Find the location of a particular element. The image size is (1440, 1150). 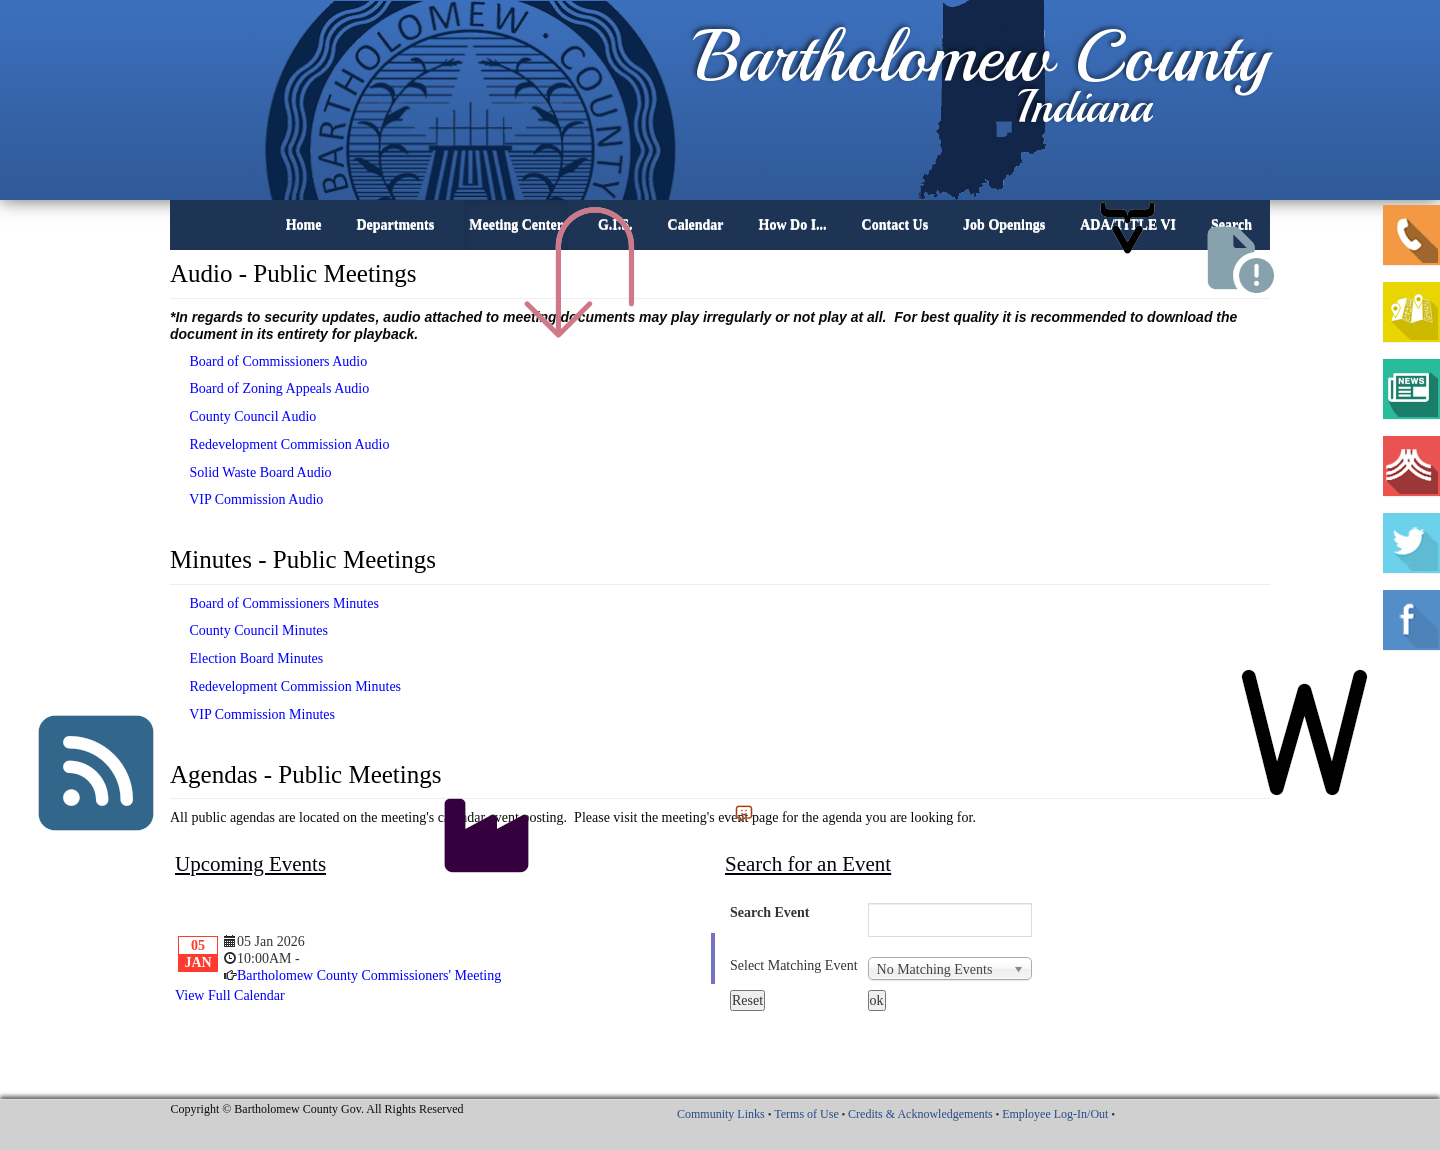

file error or issue detected is located at coordinates (1239, 258).